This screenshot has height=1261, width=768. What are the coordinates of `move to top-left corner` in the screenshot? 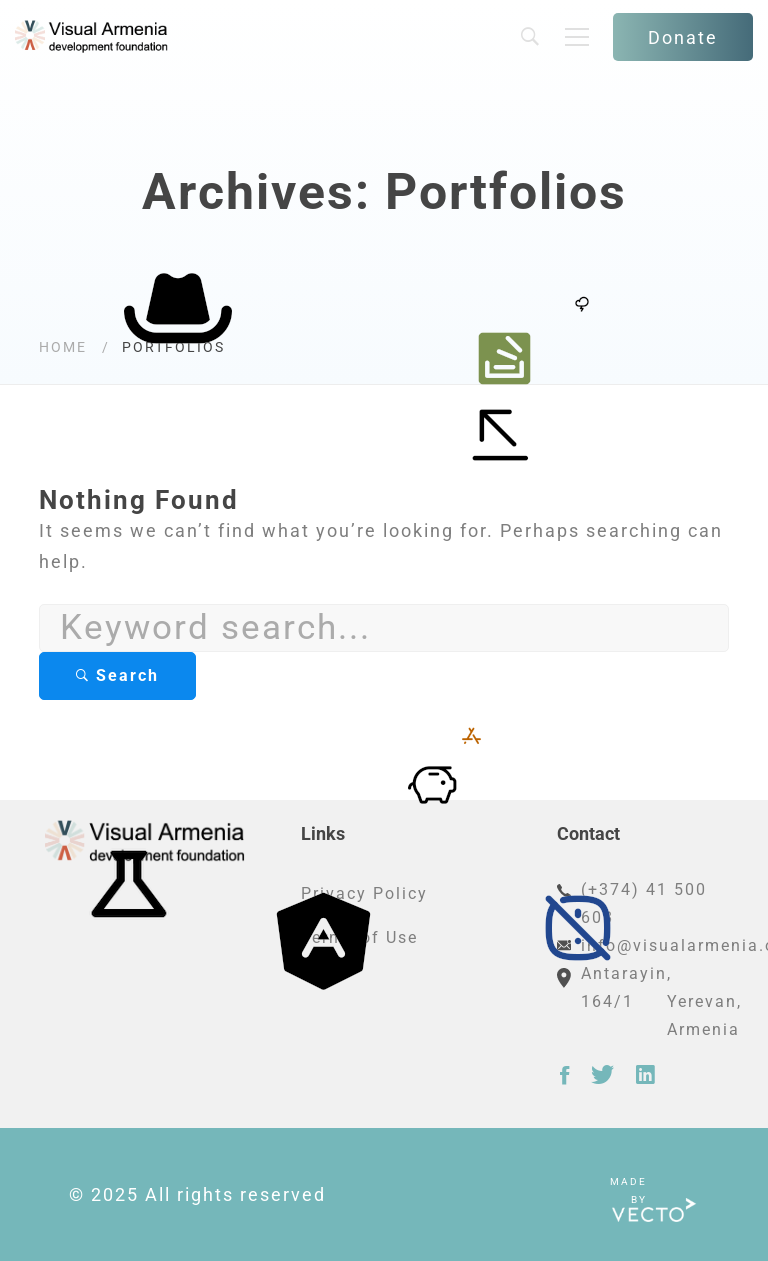 It's located at (498, 435).